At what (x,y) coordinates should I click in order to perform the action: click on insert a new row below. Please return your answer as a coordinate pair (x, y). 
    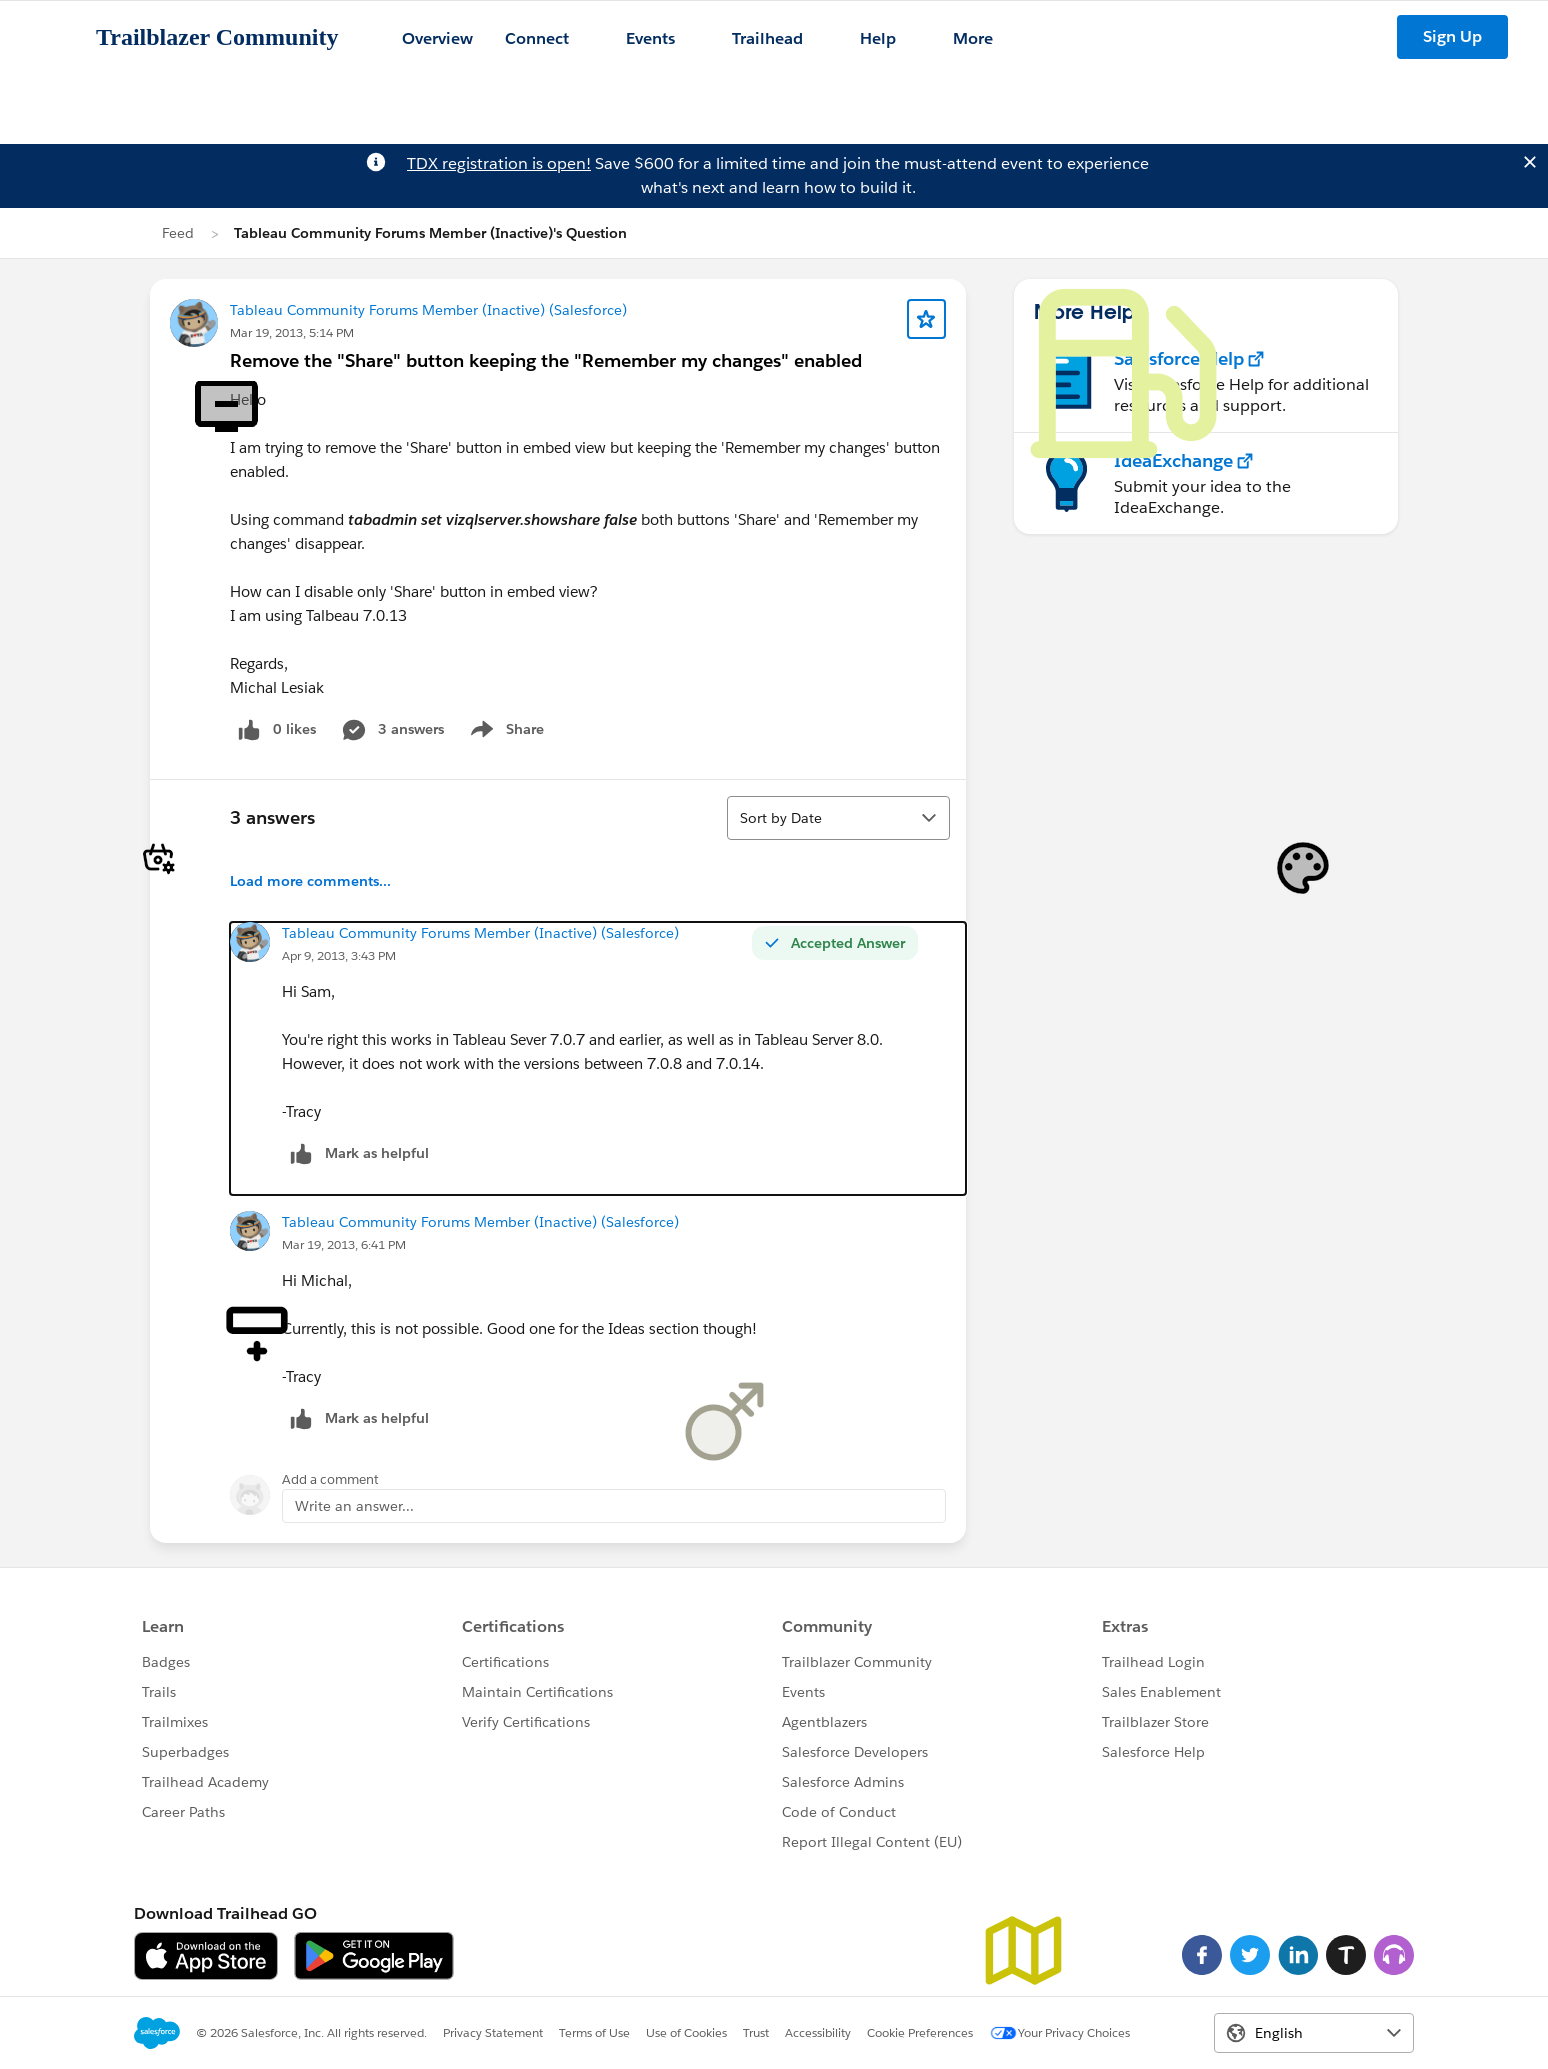
    Looking at the image, I should click on (257, 1334).